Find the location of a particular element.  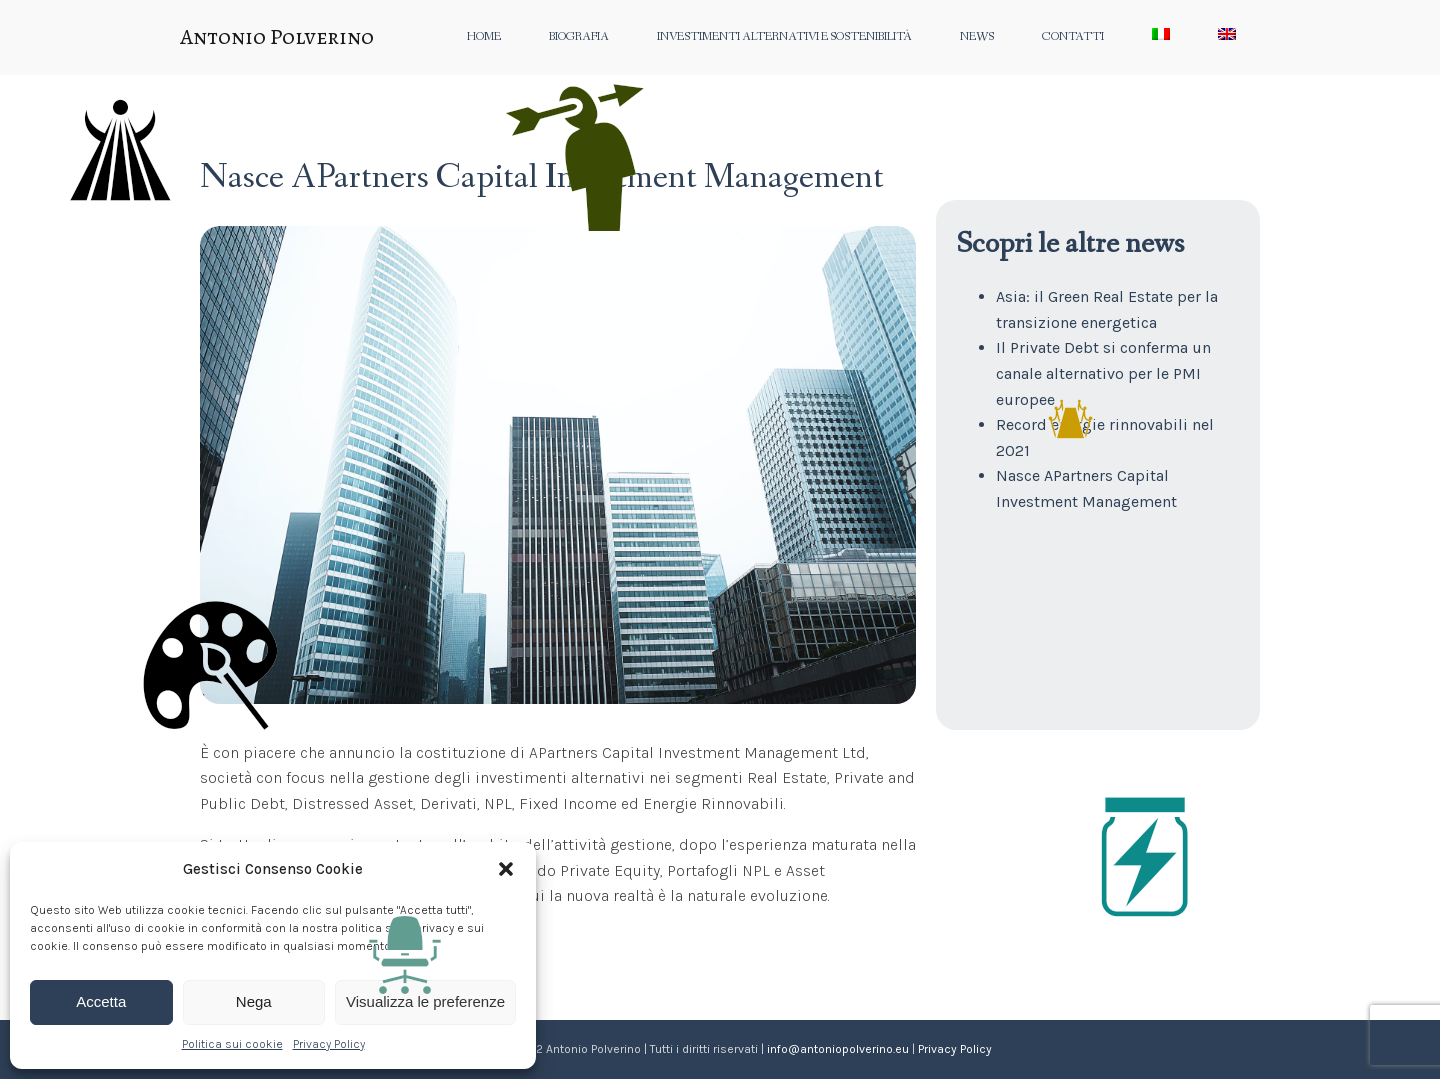

indicates VIP or premium access area is located at coordinates (1070, 418).